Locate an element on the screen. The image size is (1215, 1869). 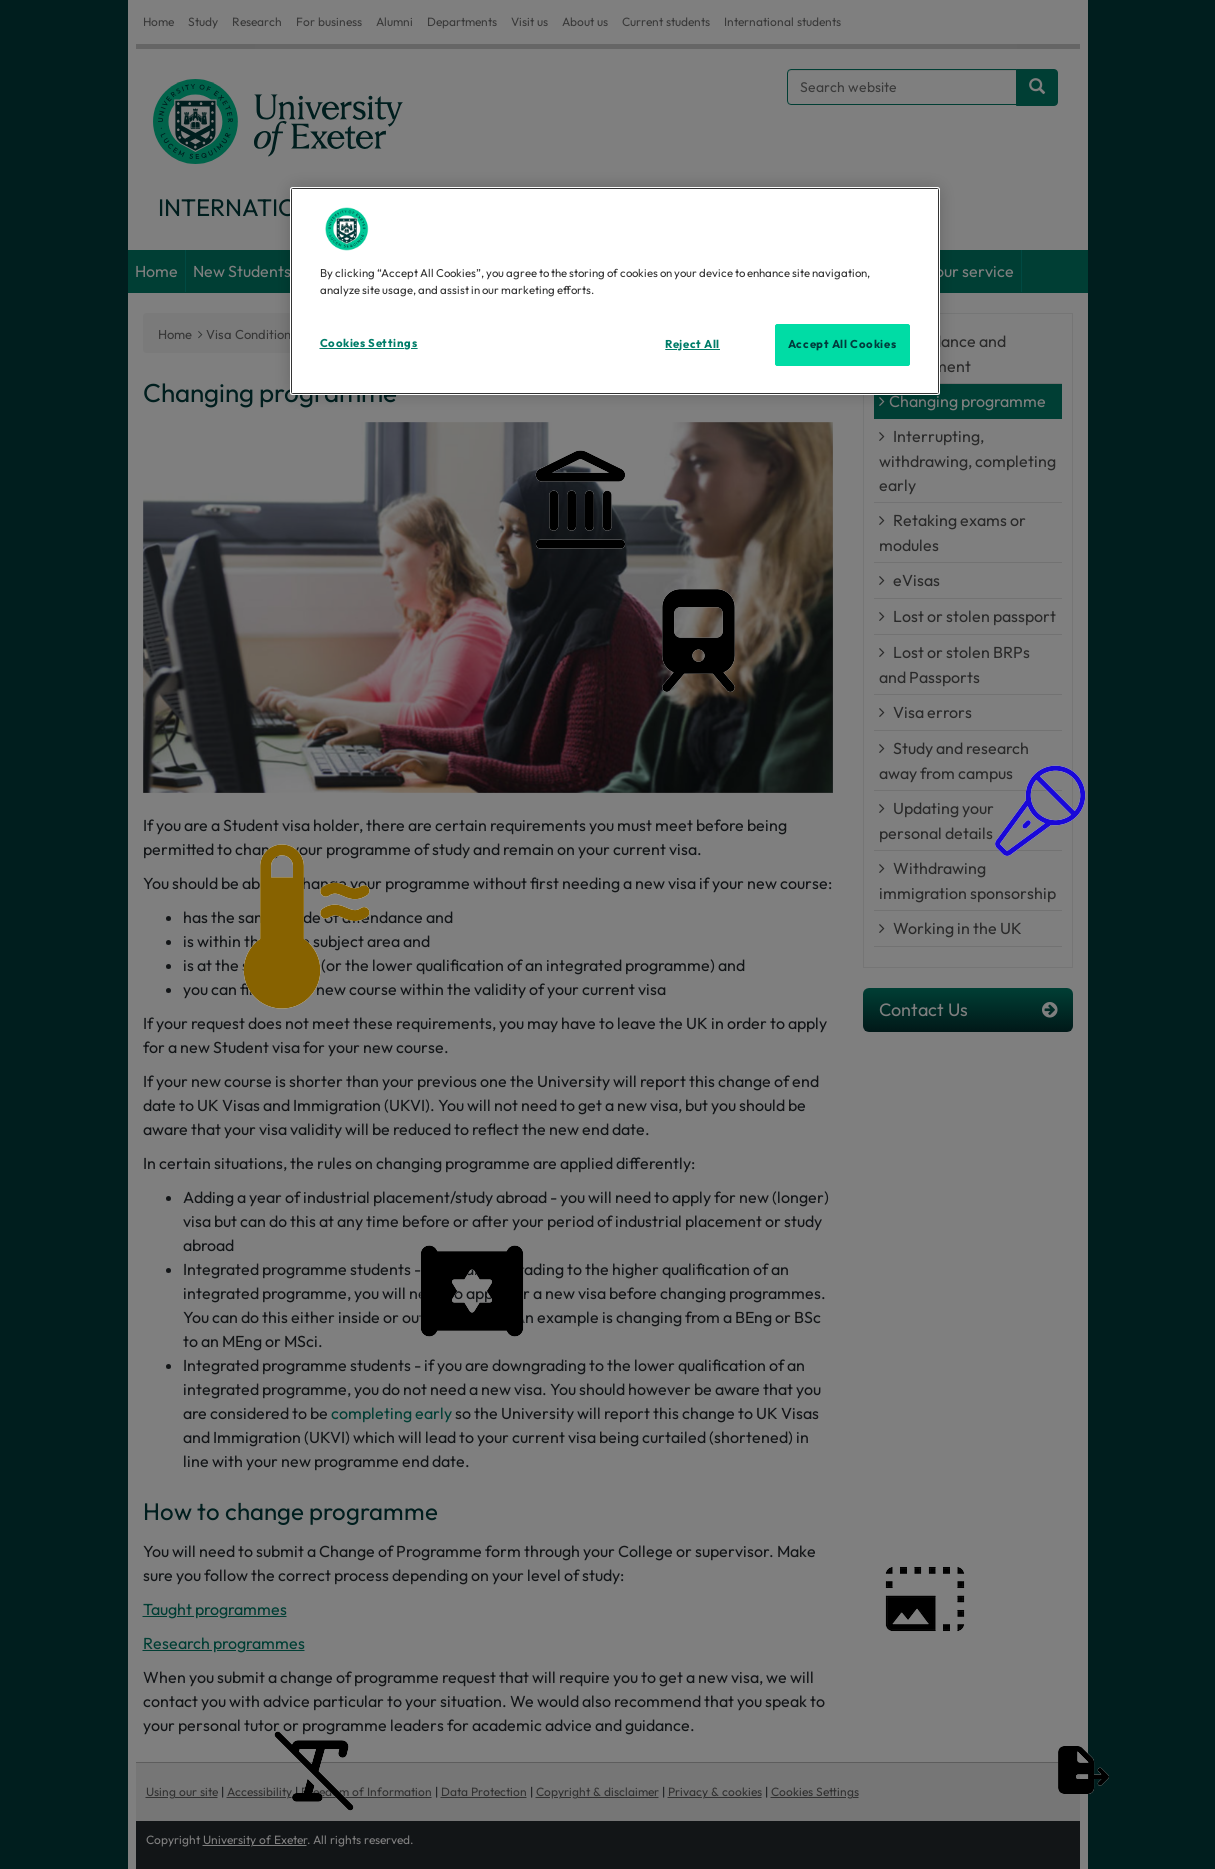
disable text formatting is located at coordinates (314, 1771).